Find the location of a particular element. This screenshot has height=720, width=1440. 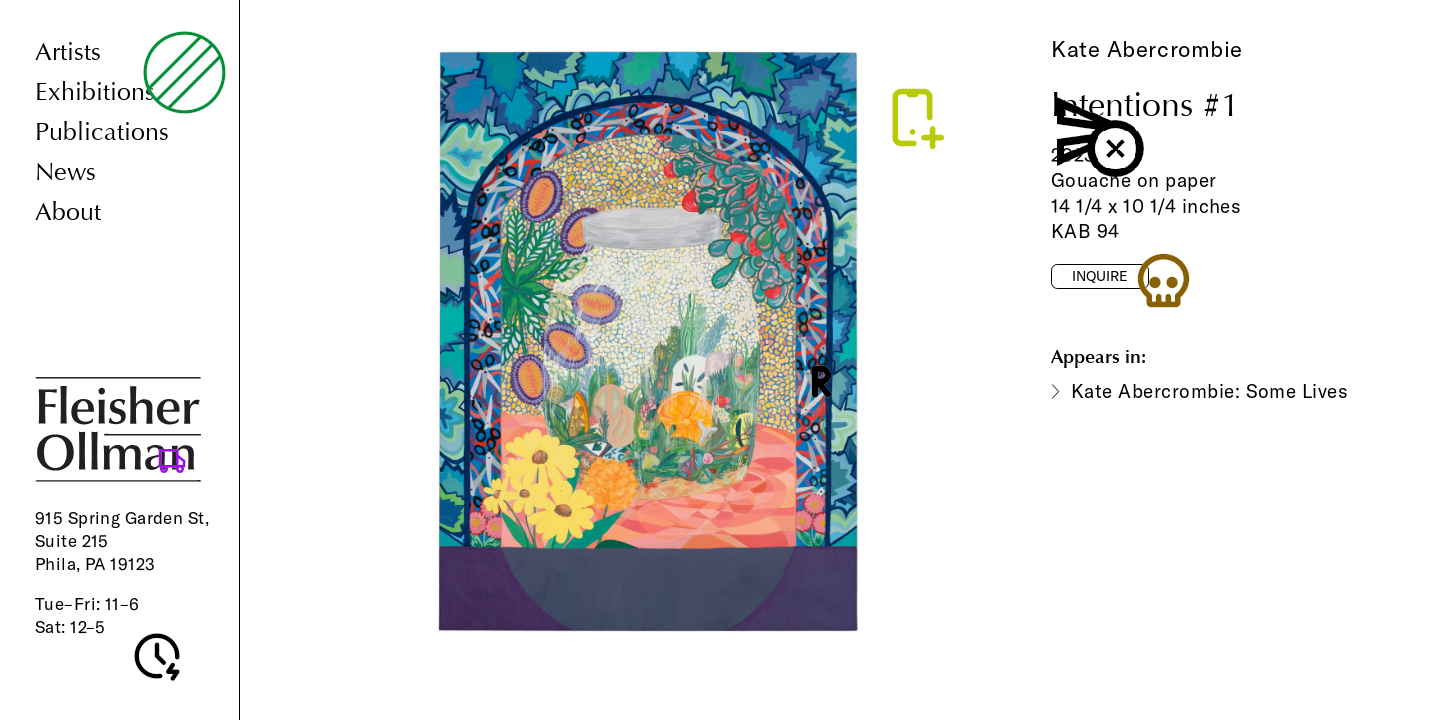

access boules or pétanque game is located at coordinates (184, 72).